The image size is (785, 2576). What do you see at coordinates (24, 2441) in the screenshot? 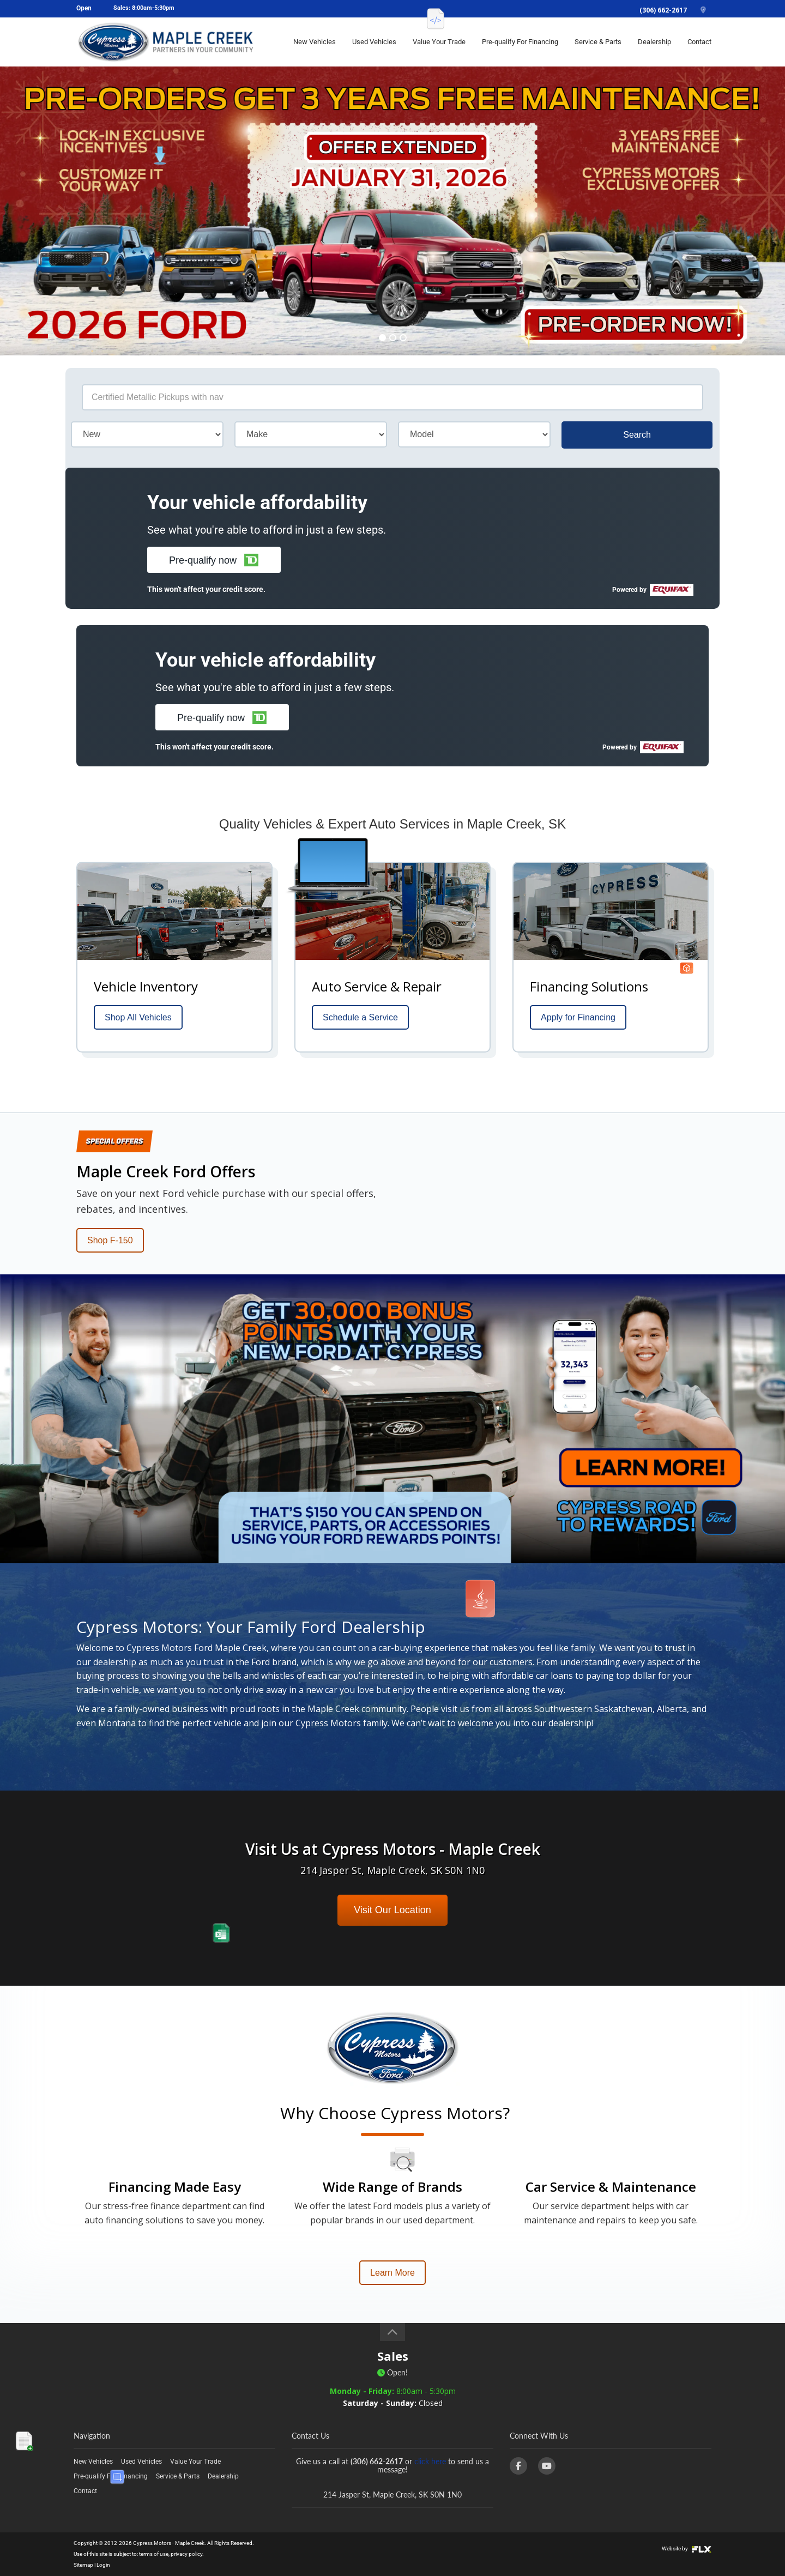
I see `create a new document` at bounding box center [24, 2441].